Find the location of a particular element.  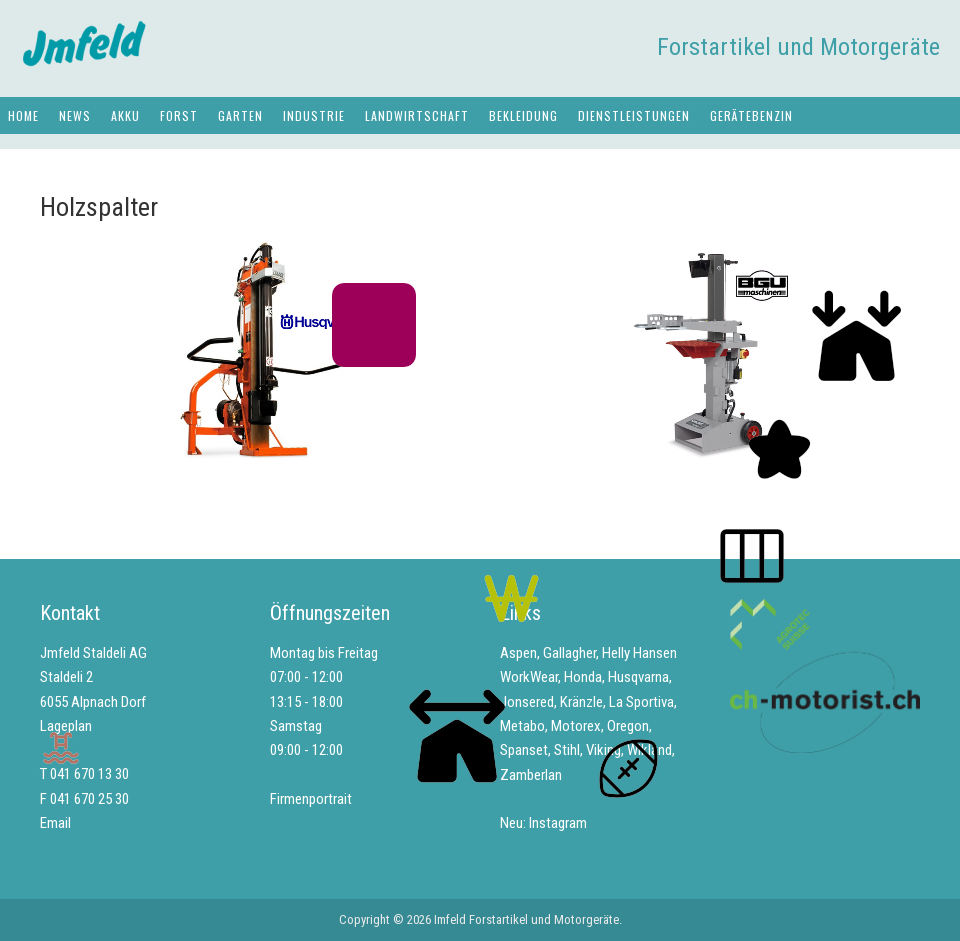

adjust tent or campsite width is located at coordinates (457, 736).